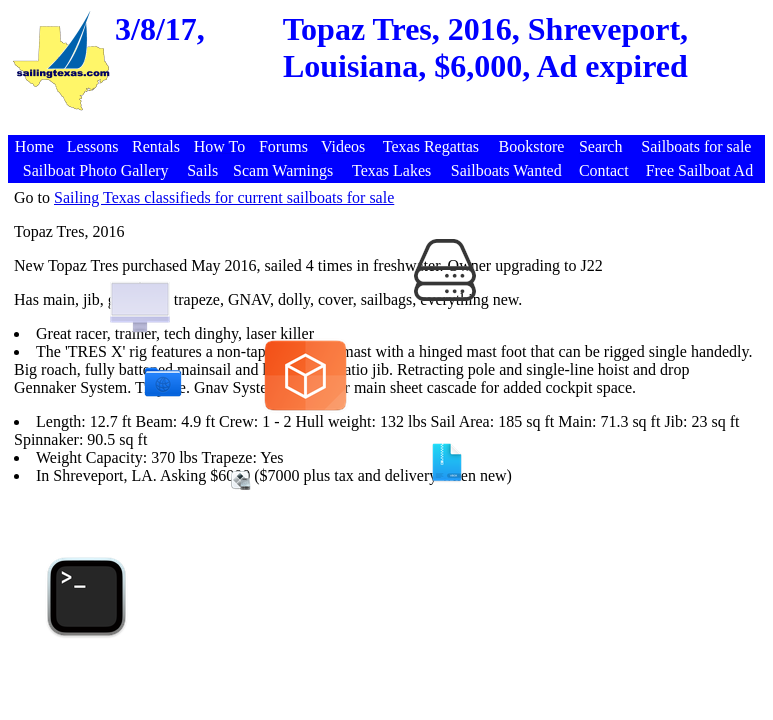 This screenshot has width=773, height=720. Describe the element at coordinates (447, 463) in the screenshot. I see `a VirtualBox virtual machine configuration file` at that location.